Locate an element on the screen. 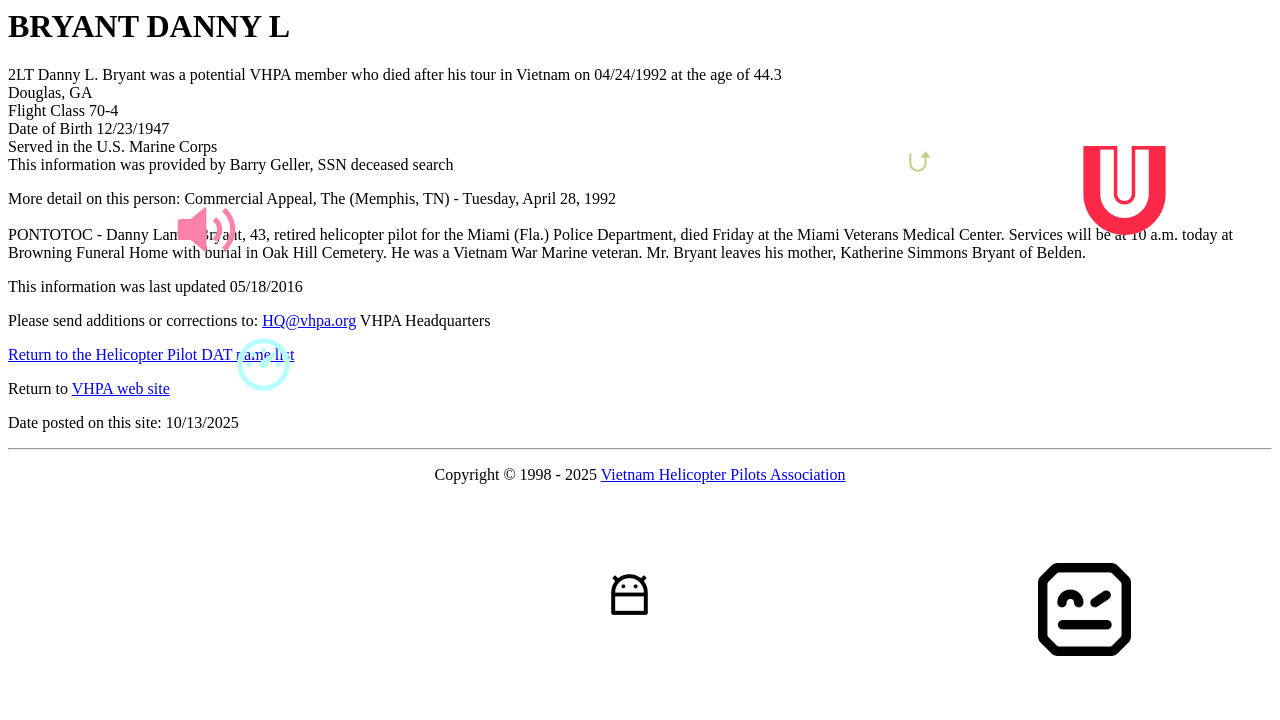 The image size is (1280, 720). vueuse library logo is located at coordinates (1124, 190).